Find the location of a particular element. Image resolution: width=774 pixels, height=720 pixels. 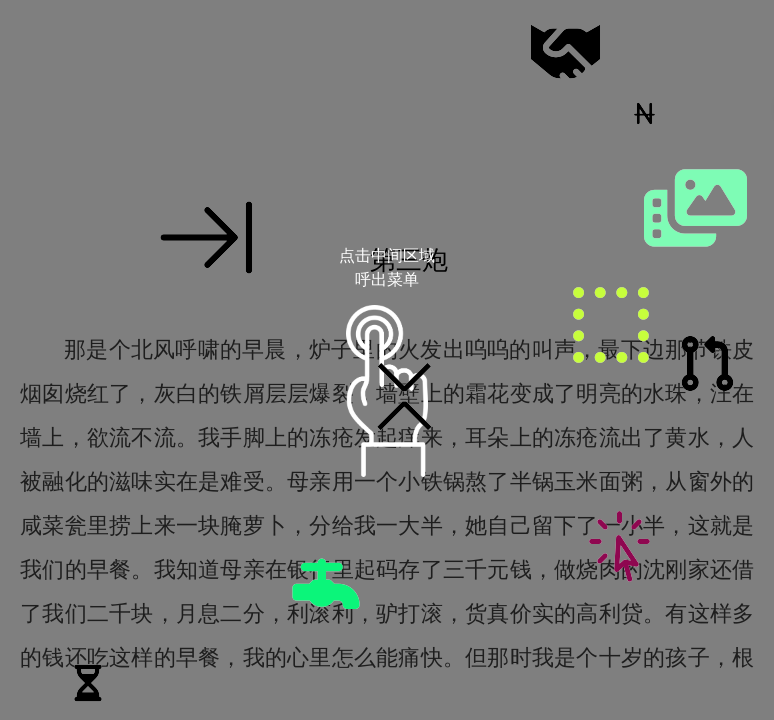

collapse or fold code sections is located at coordinates (404, 395).